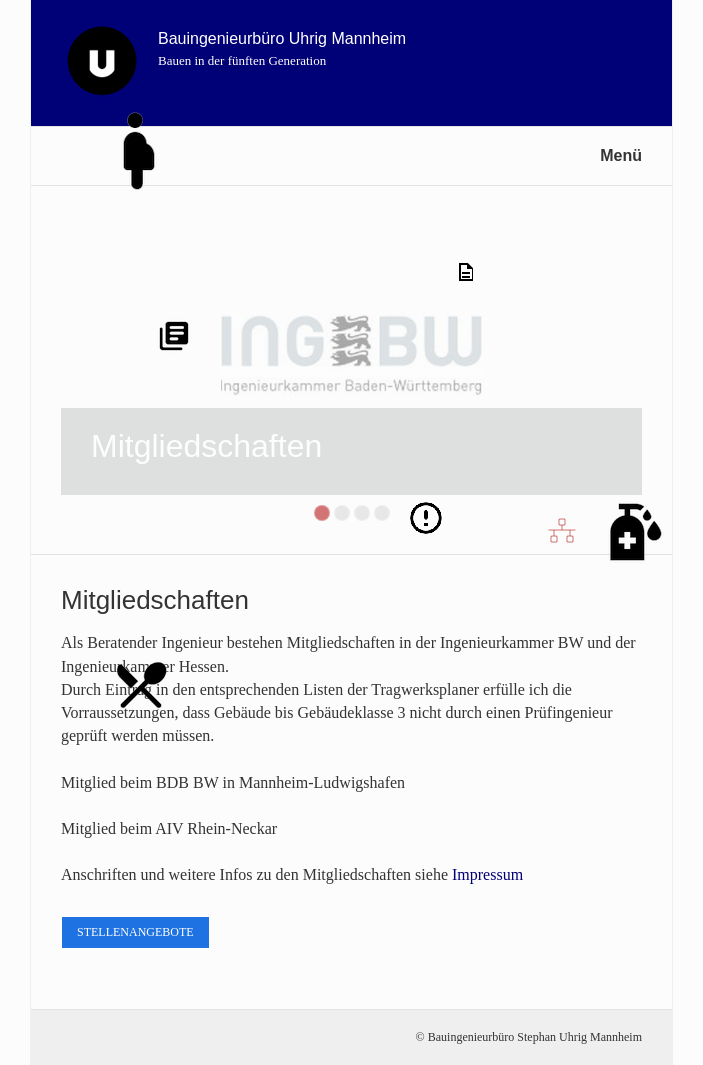  I want to click on access hand sanitizer station location, so click(633, 532).